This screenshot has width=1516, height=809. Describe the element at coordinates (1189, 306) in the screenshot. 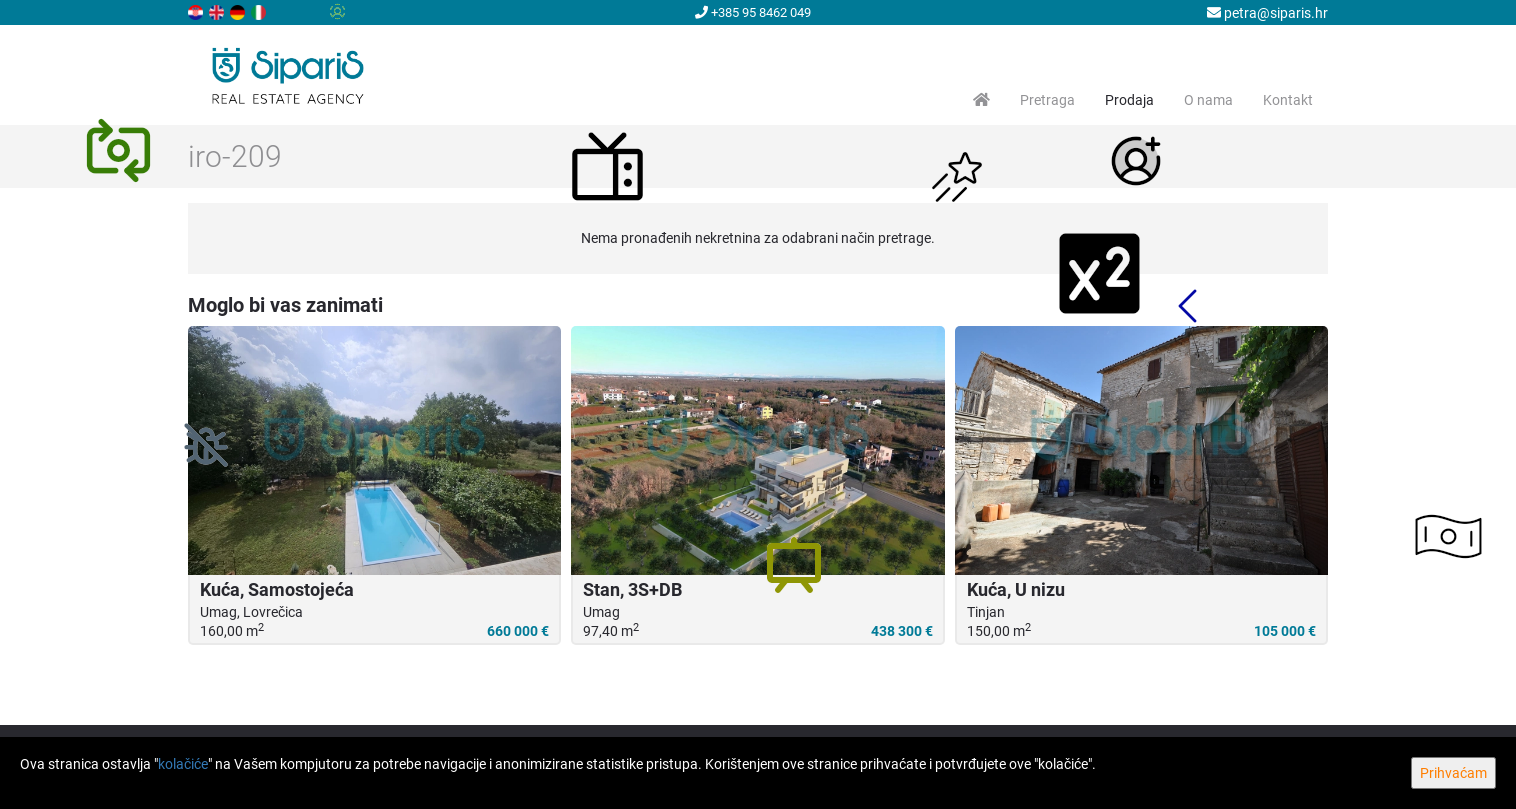

I see `go back to the previous screen` at that location.